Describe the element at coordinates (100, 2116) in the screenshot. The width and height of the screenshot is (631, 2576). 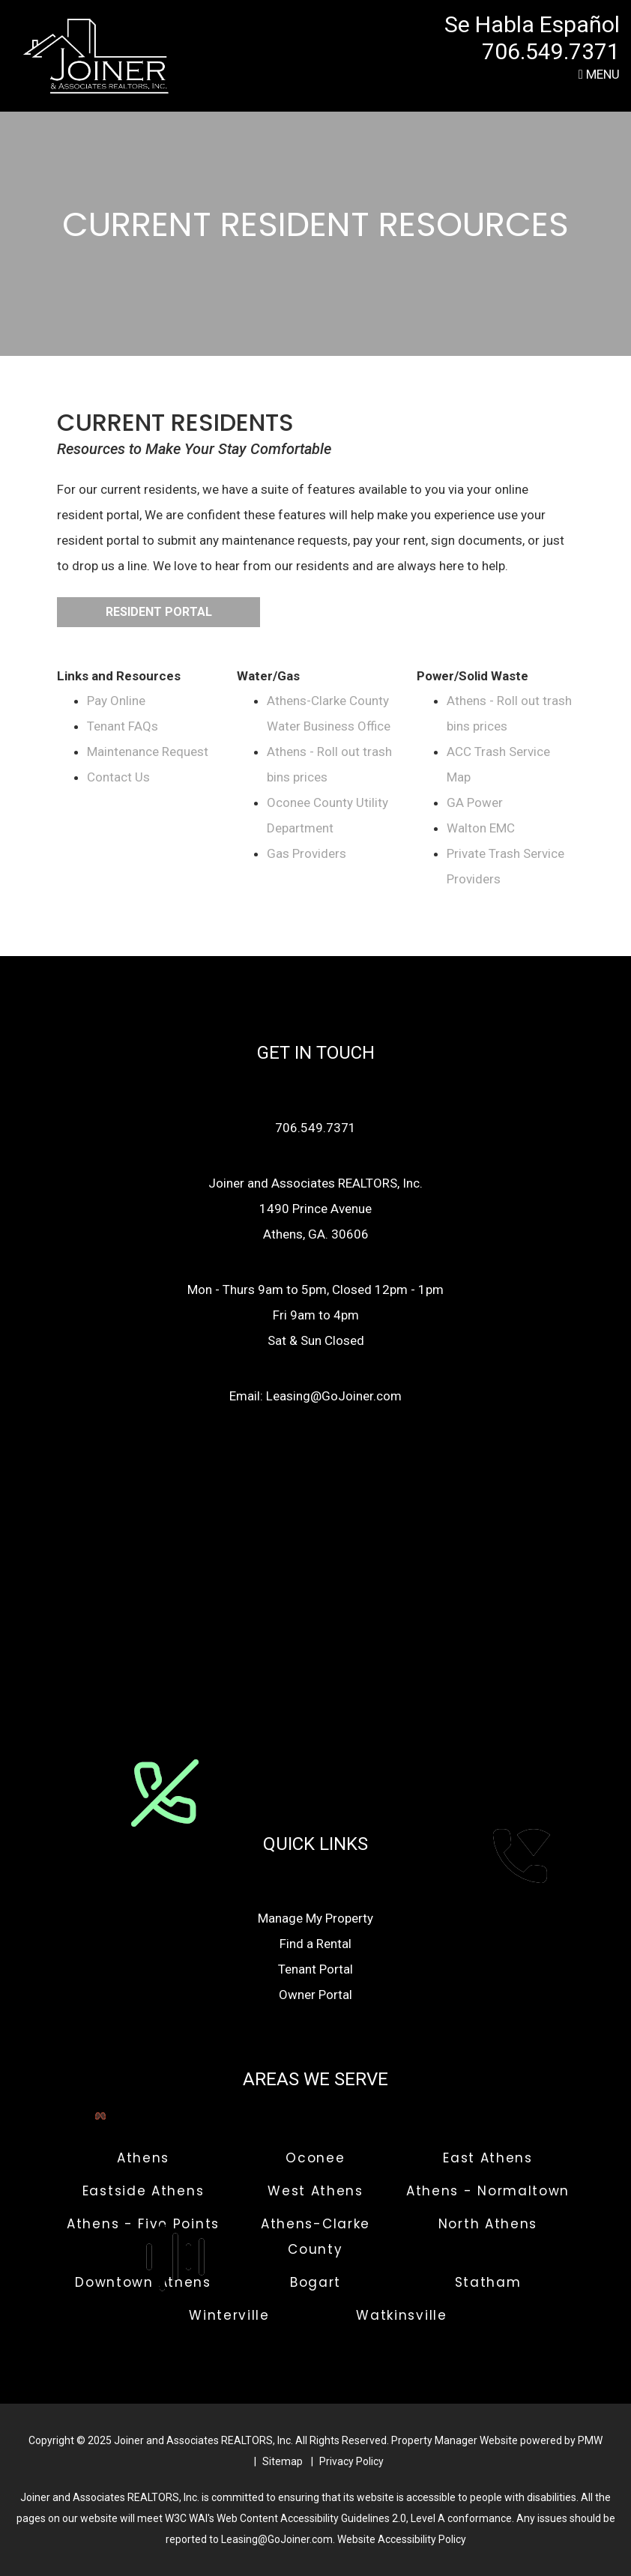
I see `Meta company logo` at that location.